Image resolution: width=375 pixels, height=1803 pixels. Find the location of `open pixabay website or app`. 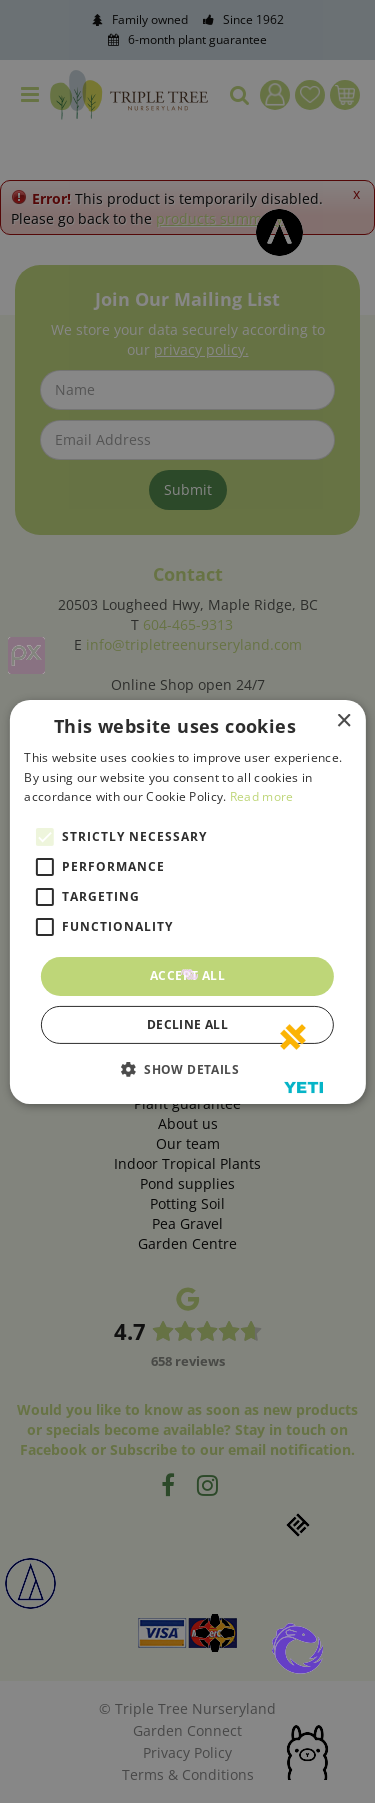

open pixabay website or app is located at coordinates (26, 655).